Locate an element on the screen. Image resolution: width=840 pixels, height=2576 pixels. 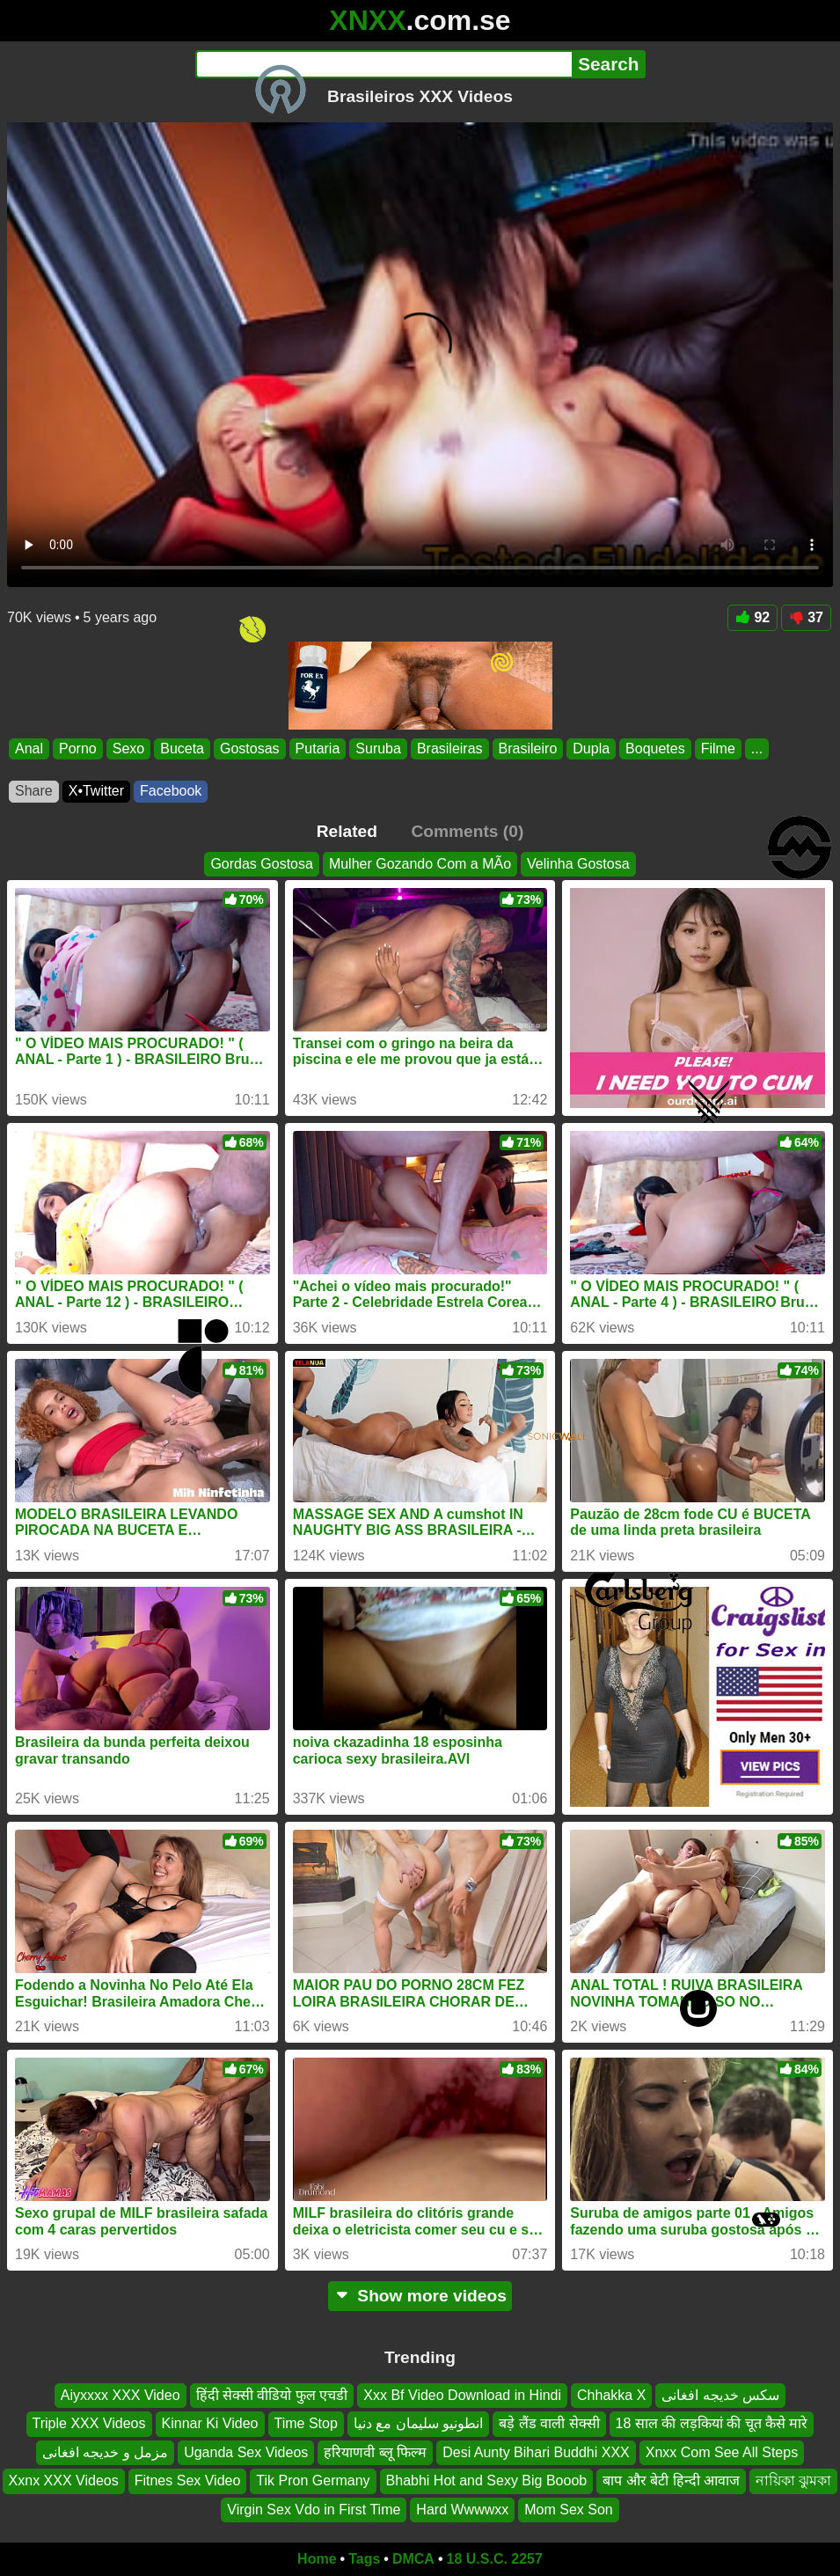
Zap app logo is located at coordinates (252, 629).